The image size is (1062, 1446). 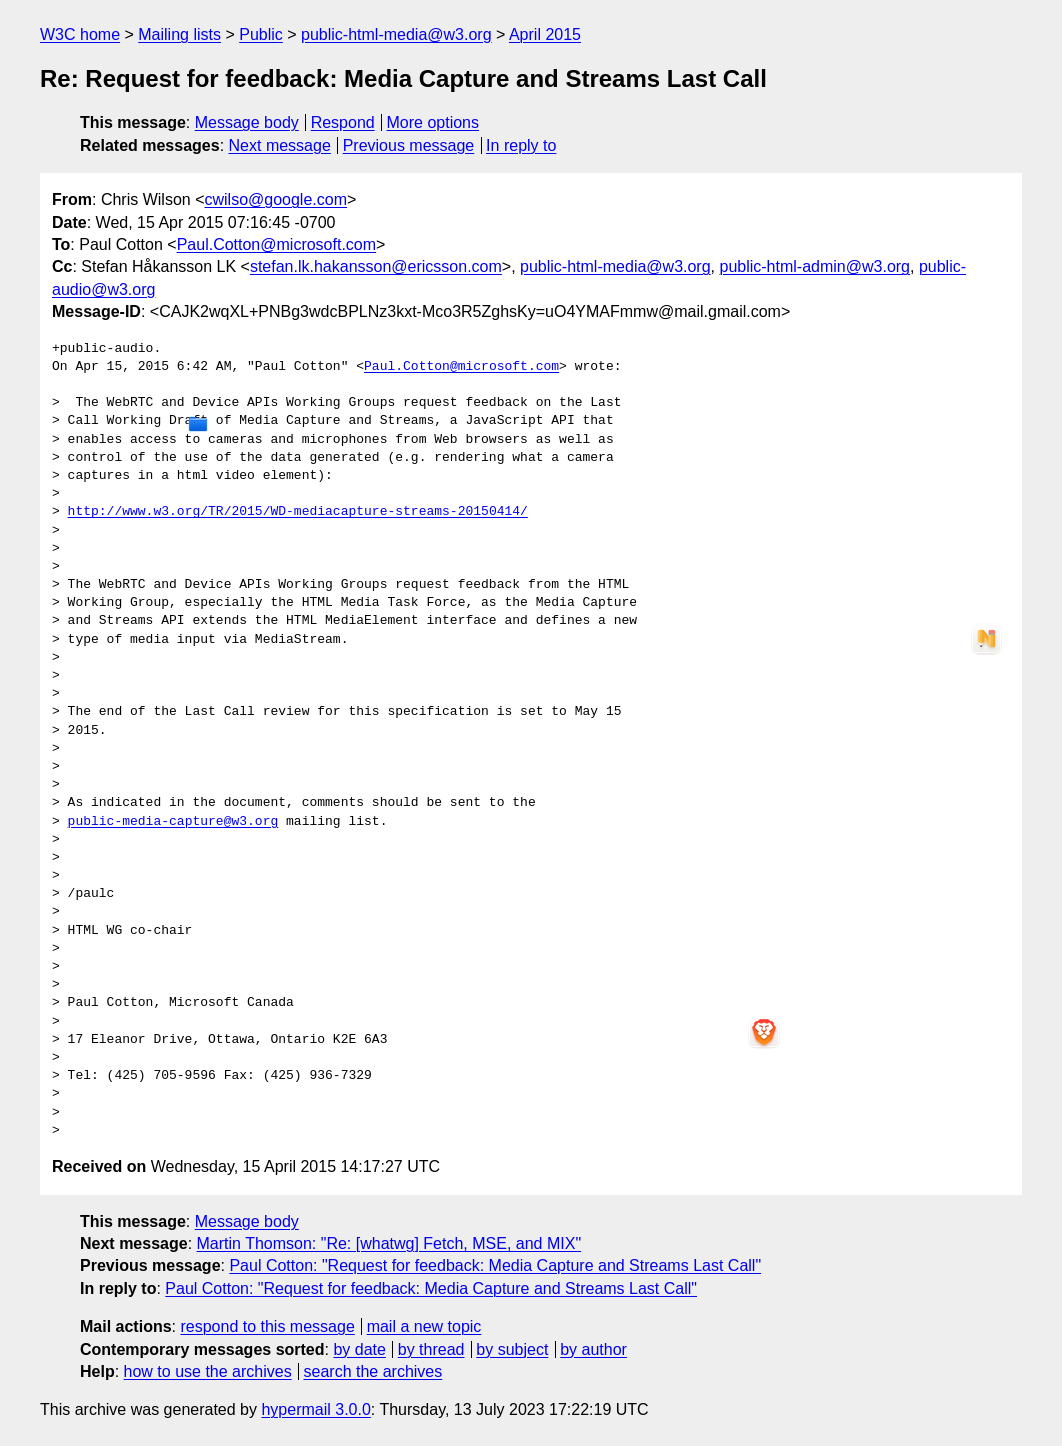 What do you see at coordinates (986, 638) in the screenshot?
I see `open the Notable note-taking app` at bounding box center [986, 638].